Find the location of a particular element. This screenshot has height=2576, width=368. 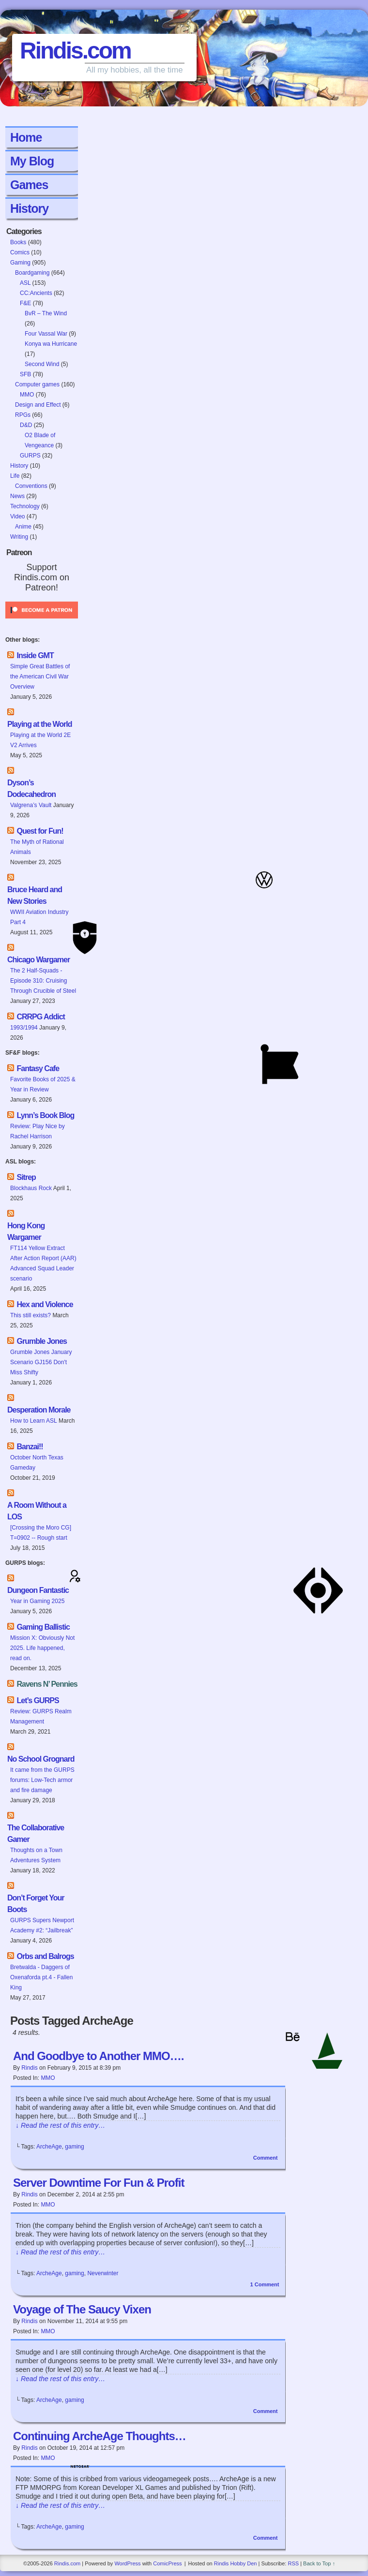

volkswagen brand logo is located at coordinates (264, 880).